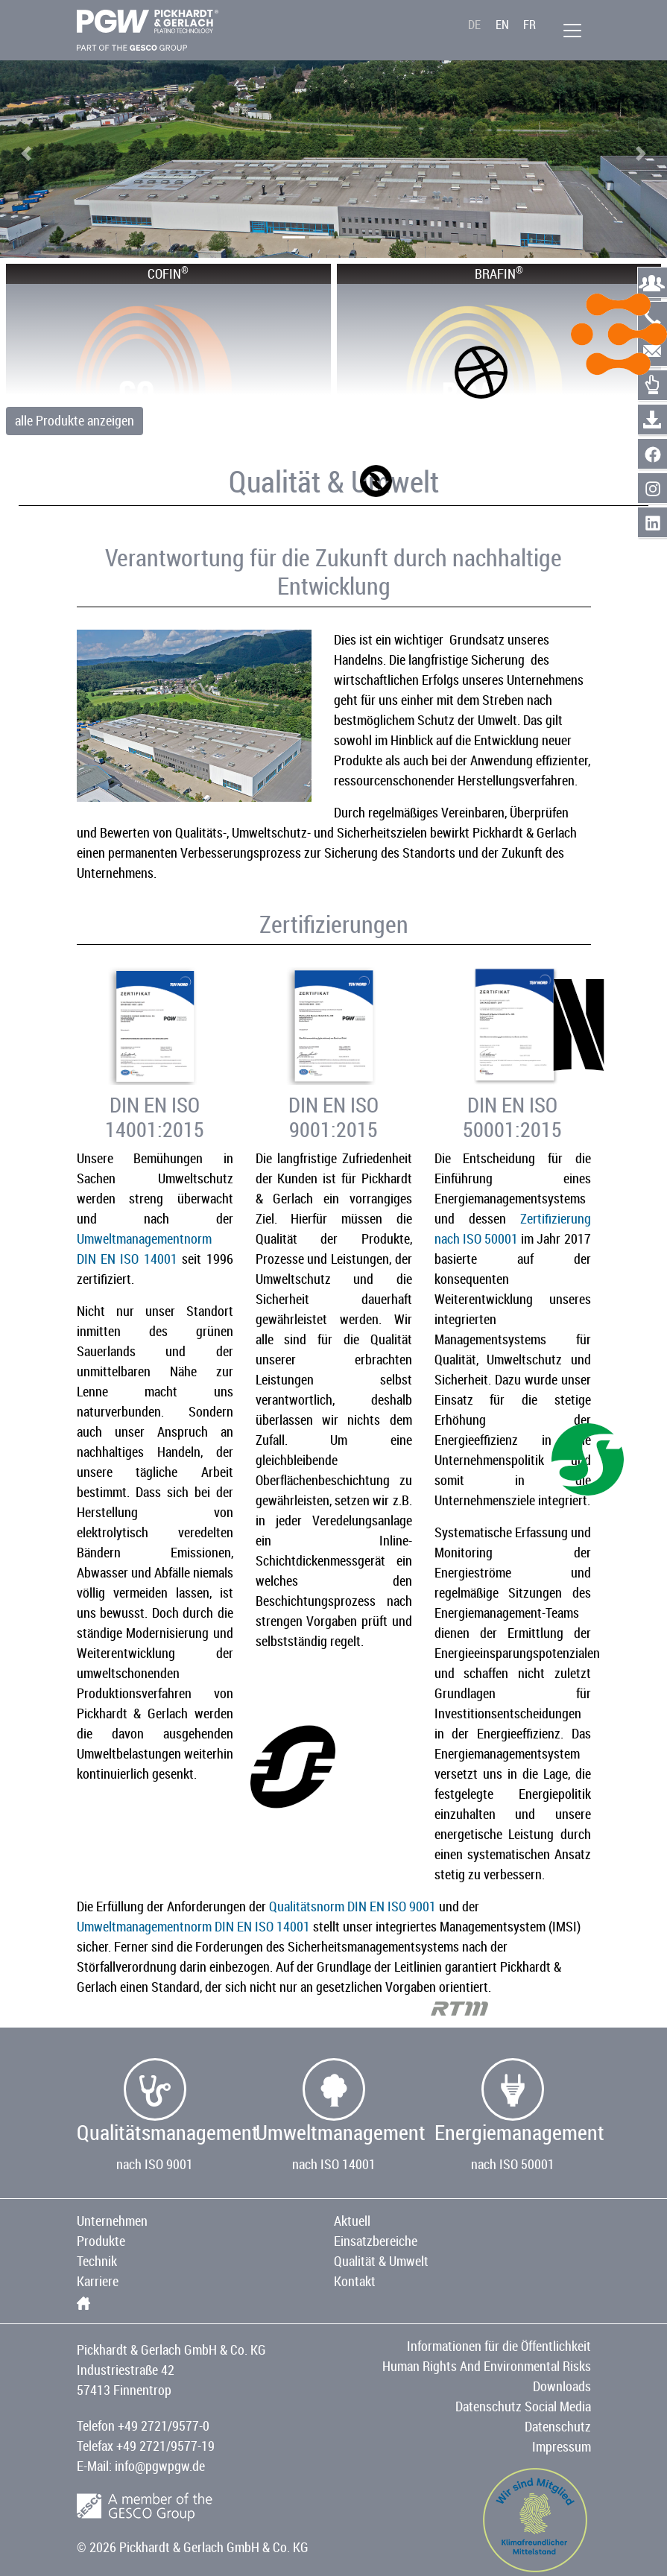 The image size is (667, 2576). What do you see at coordinates (293, 1767) in the screenshot?
I see `Schneider Electric company logo` at bounding box center [293, 1767].